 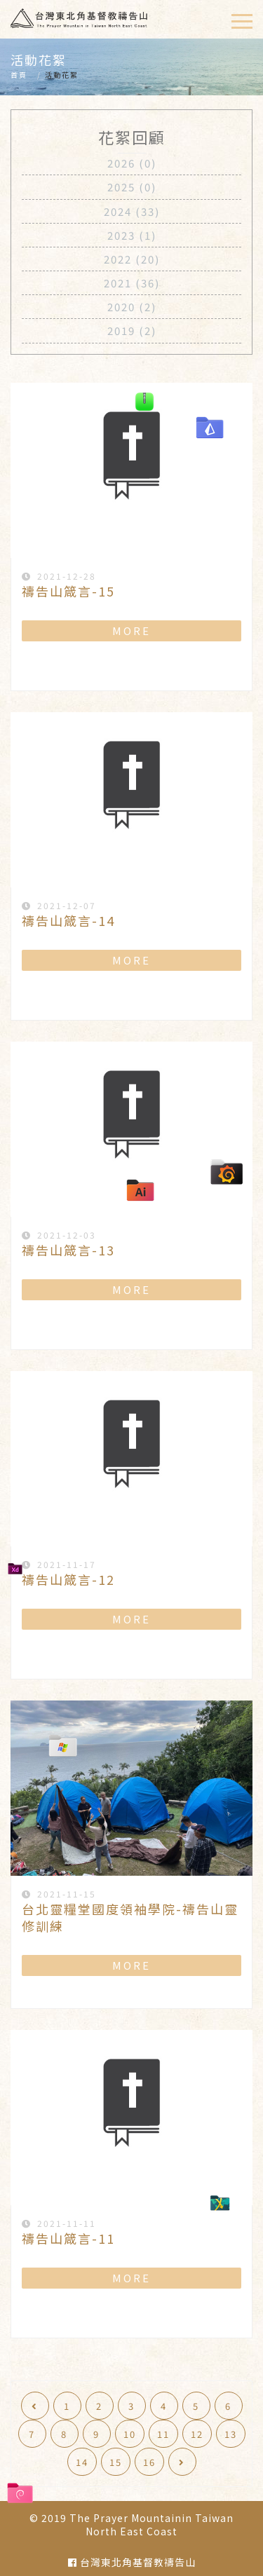 I want to click on open folder containing Prisma project files, so click(x=210, y=428).